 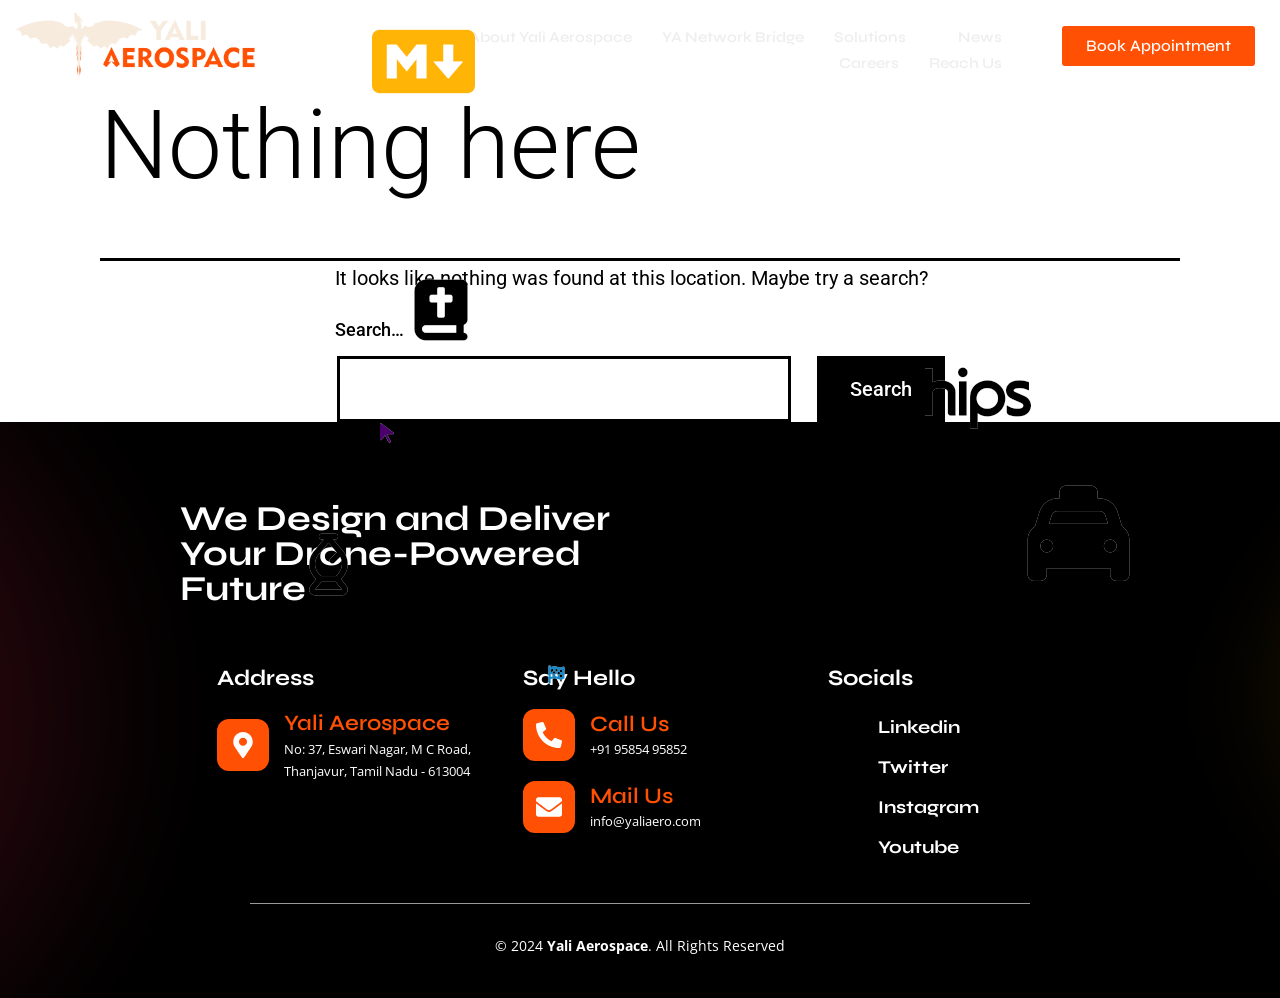 What do you see at coordinates (386, 433) in the screenshot?
I see `cursor or pointer indicator` at bounding box center [386, 433].